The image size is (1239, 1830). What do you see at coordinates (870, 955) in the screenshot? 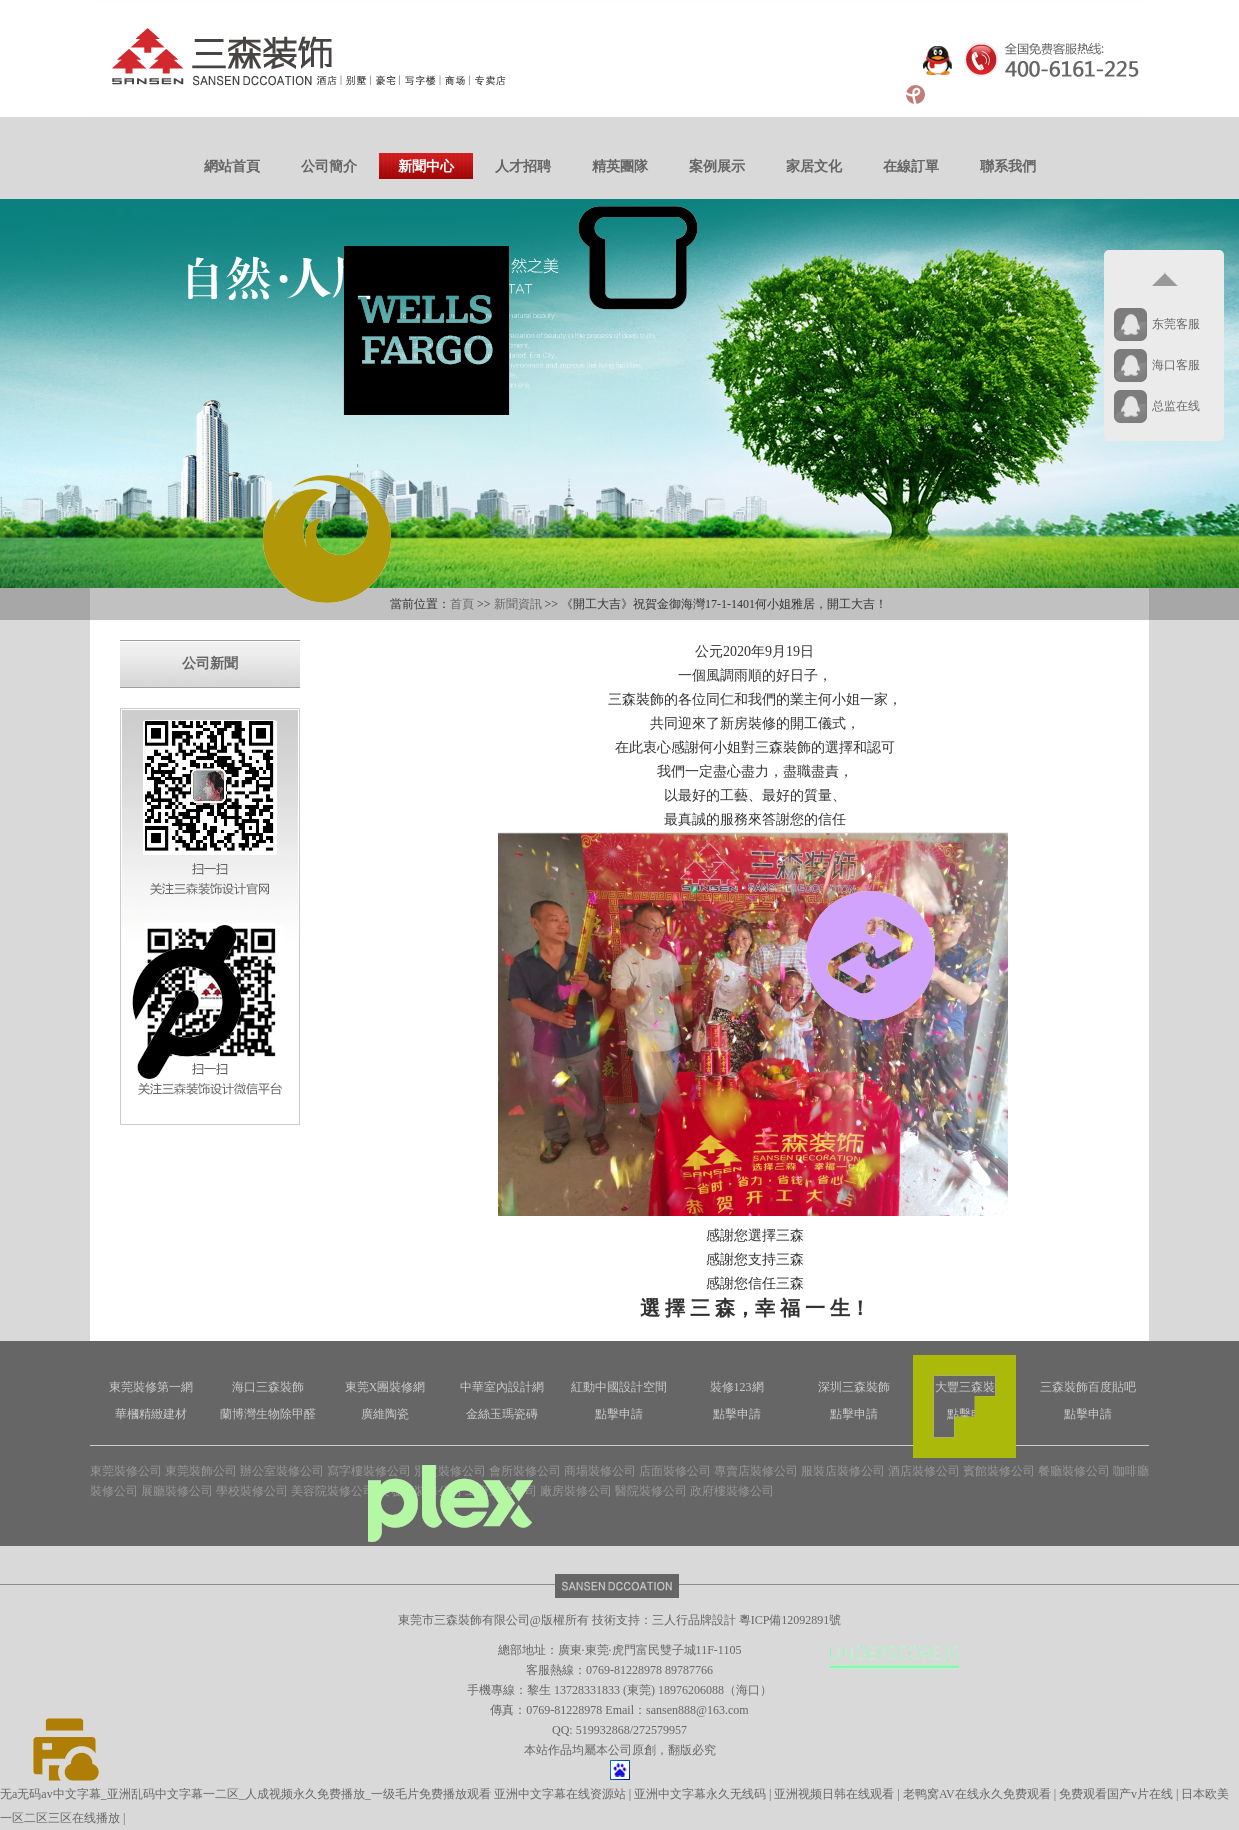
I see `pay with afterpay at checkout` at bounding box center [870, 955].